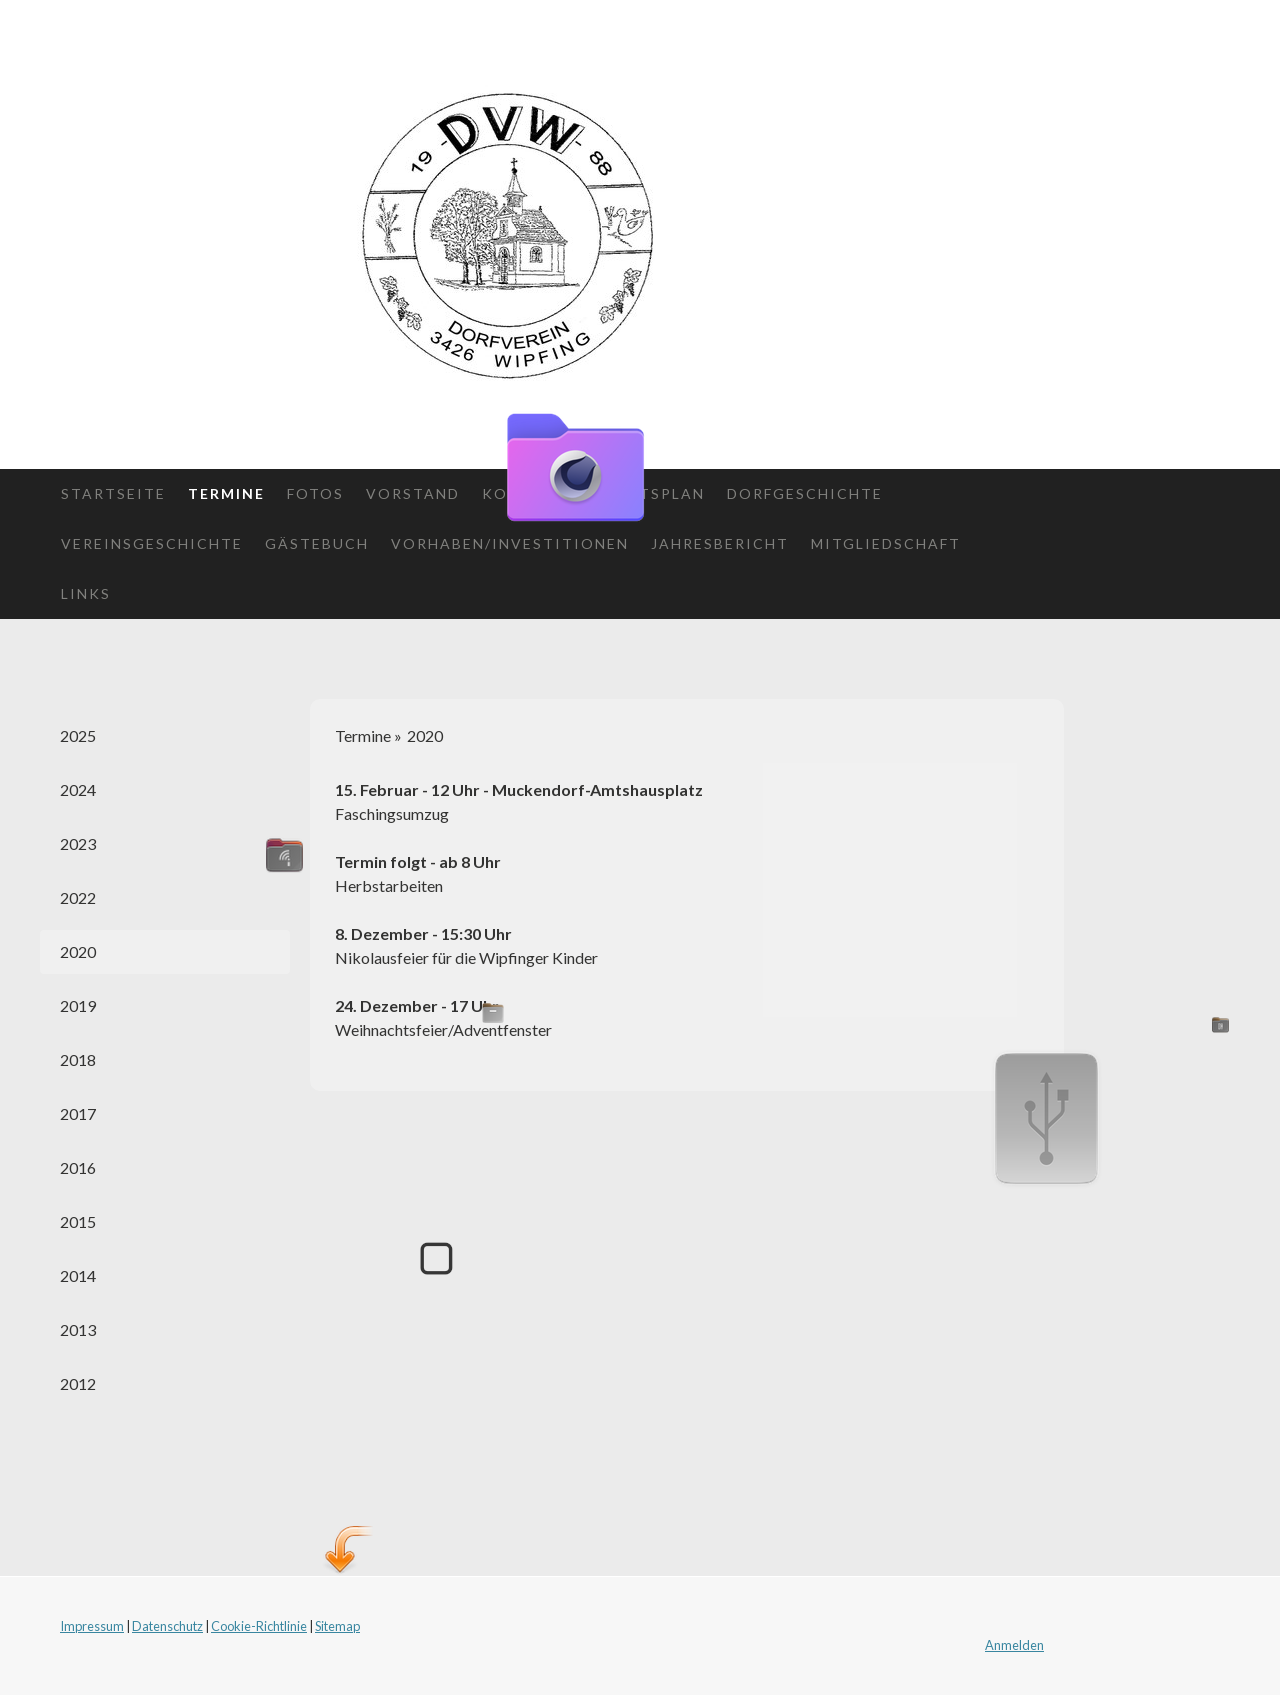 This screenshot has height=1695, width=1280. What do you see at coordinates (1046, 1118) in the screenshot?
I see `access connected USB hard drive` at bounding box center [1046, 1118].